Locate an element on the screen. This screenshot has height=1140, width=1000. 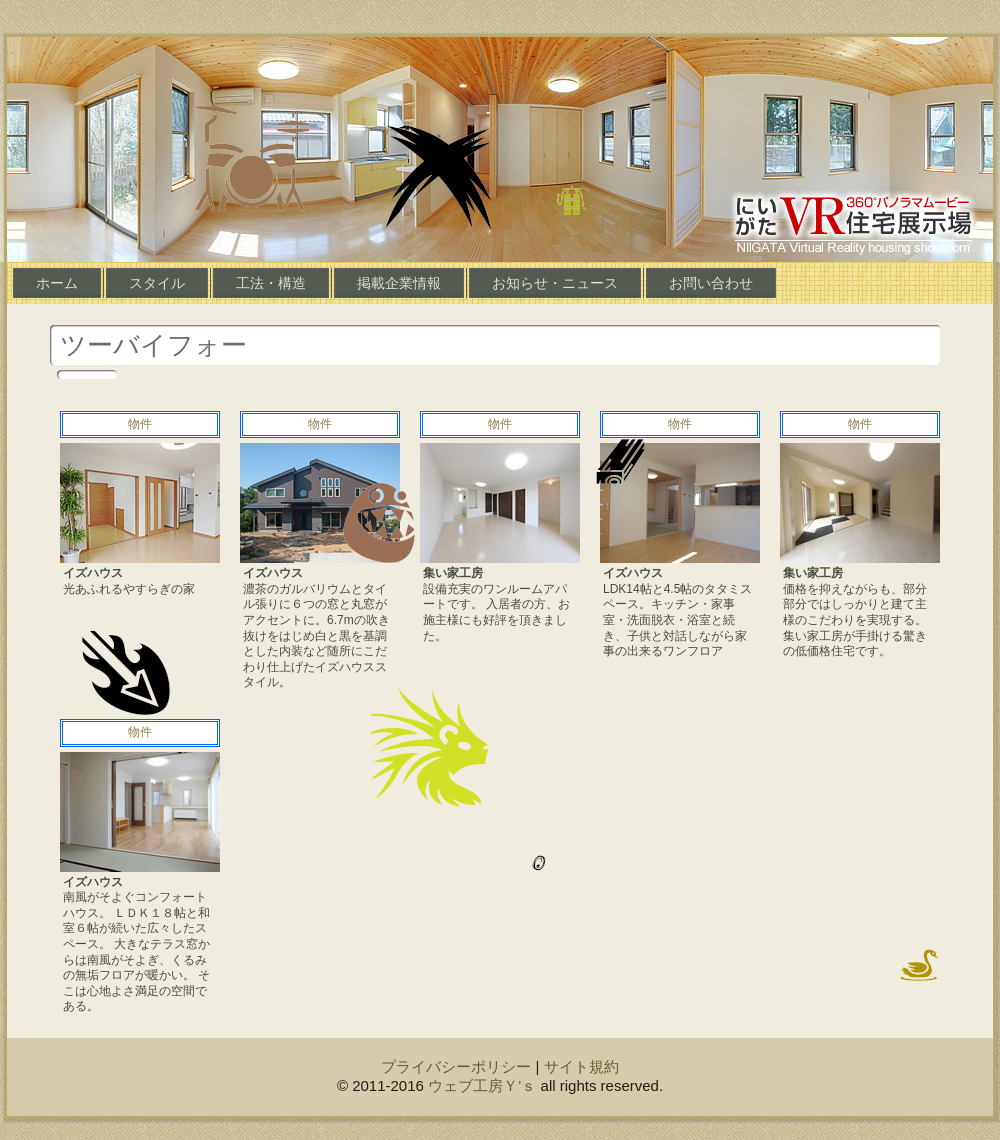
access diving or scuba equipment settings is located at coordinates (572, 200).